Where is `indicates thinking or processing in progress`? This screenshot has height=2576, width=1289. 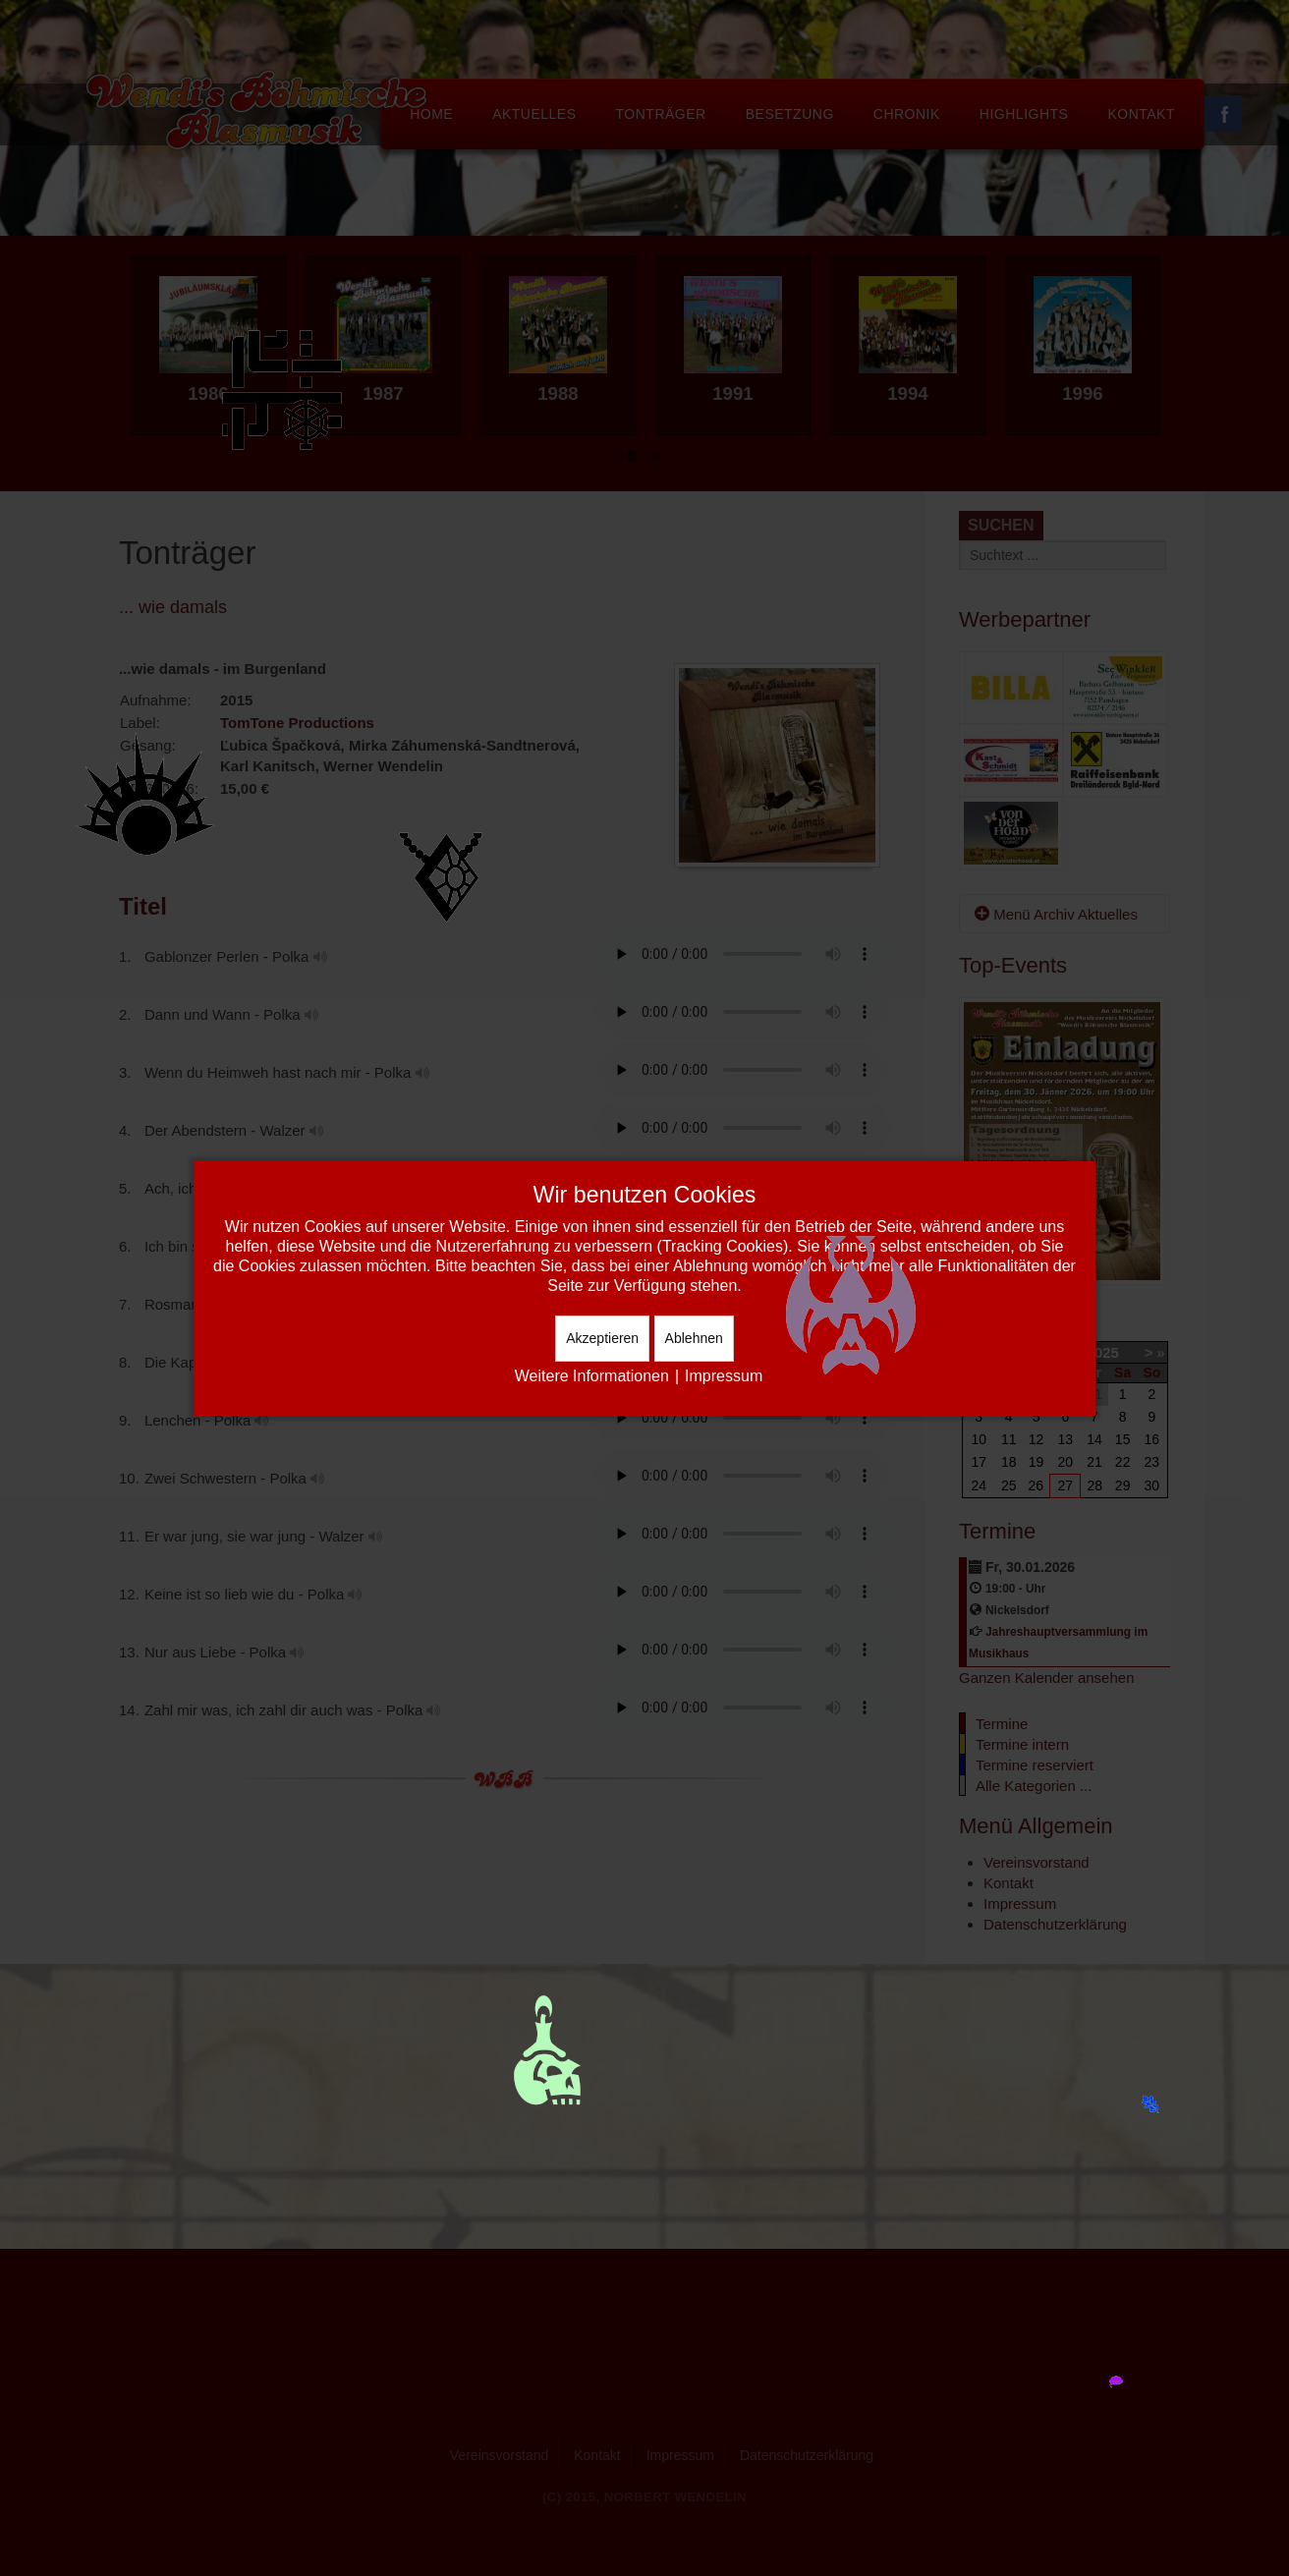 indicates thinking or processing in progress is located at coordinates (1116, 2381).